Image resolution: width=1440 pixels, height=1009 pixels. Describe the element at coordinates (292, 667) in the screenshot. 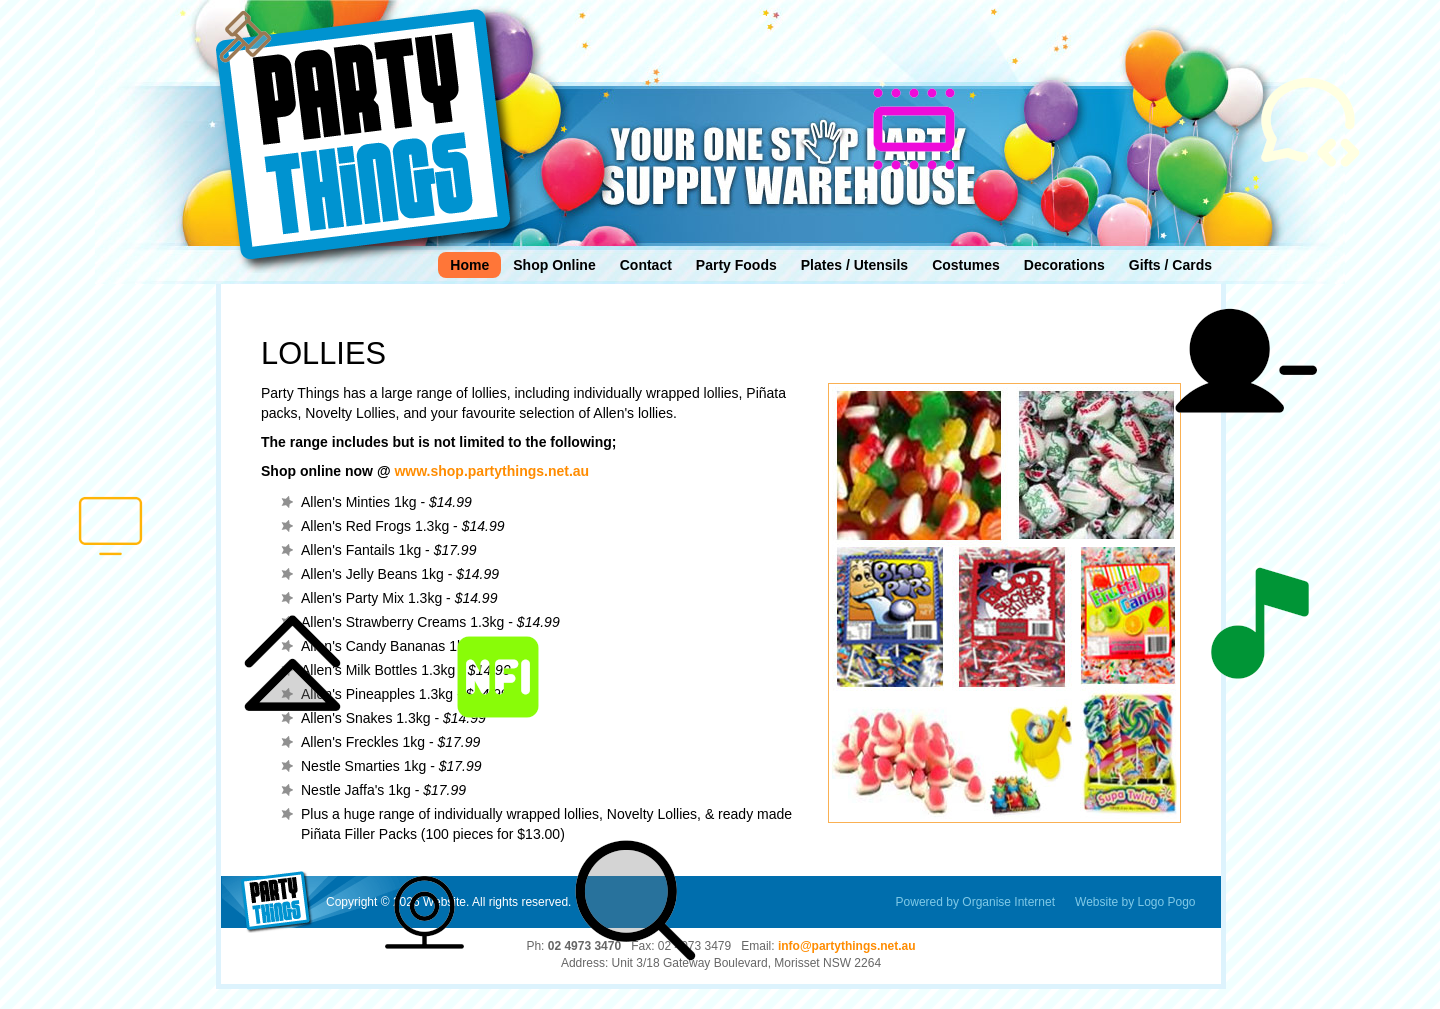

I see `collapse or minimize content` at that location.